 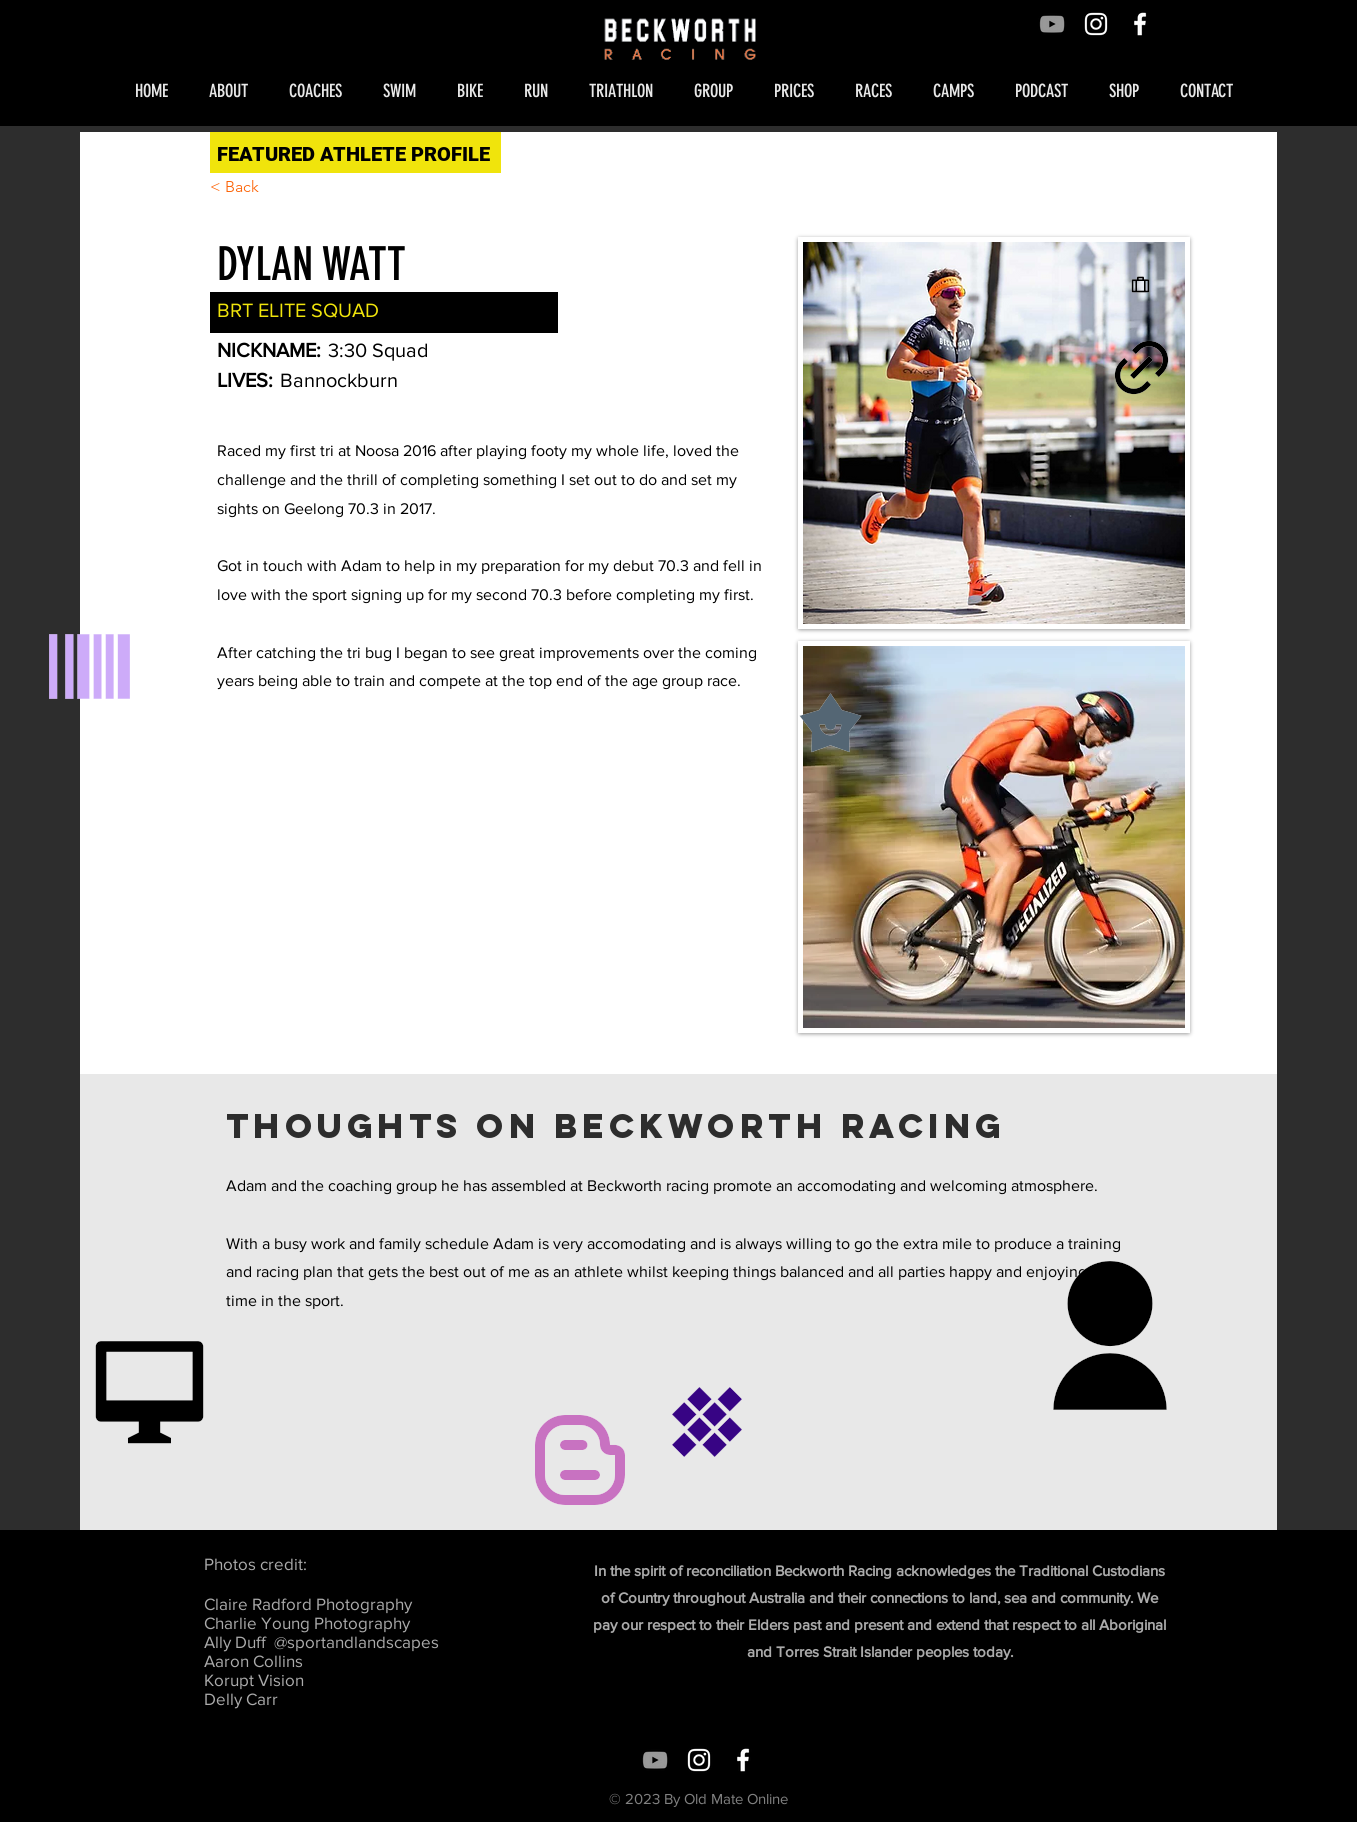 What do you see at coordinates (830, 724) in the screenshot?
I see `indicates a favorite or starred item with positive feedback` at bounding box center [830, 724].